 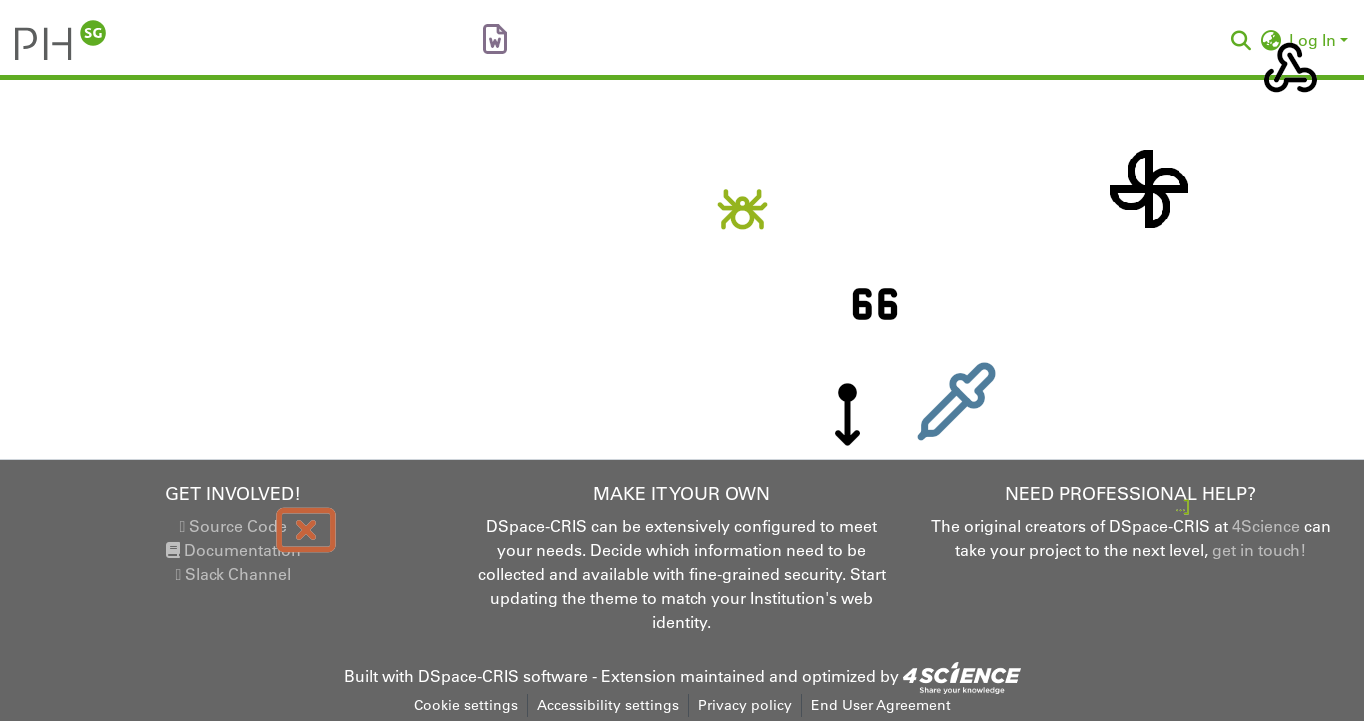 What do you see at coordinates (875, 304) in the screenshot?
I see `indicates item number 66 in a list or sequence` at bounding box center [875, 304].